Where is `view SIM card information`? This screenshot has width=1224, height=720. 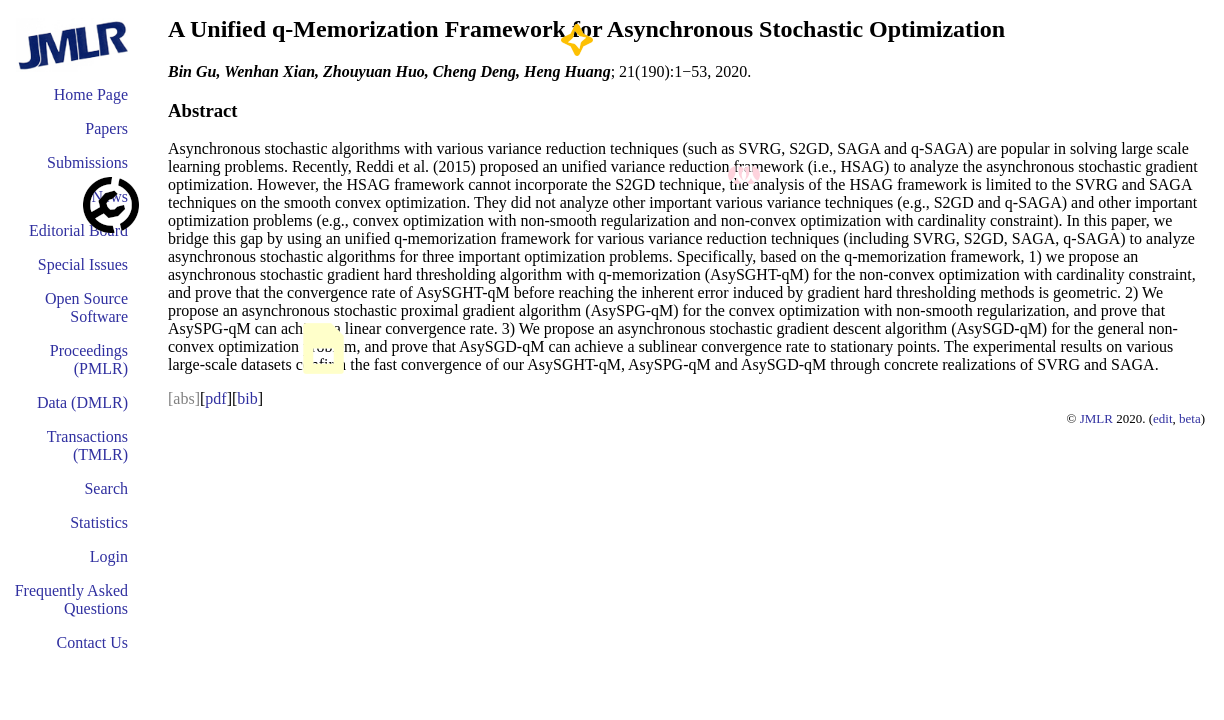
view SIM card information is located at coordinates (323, 348).